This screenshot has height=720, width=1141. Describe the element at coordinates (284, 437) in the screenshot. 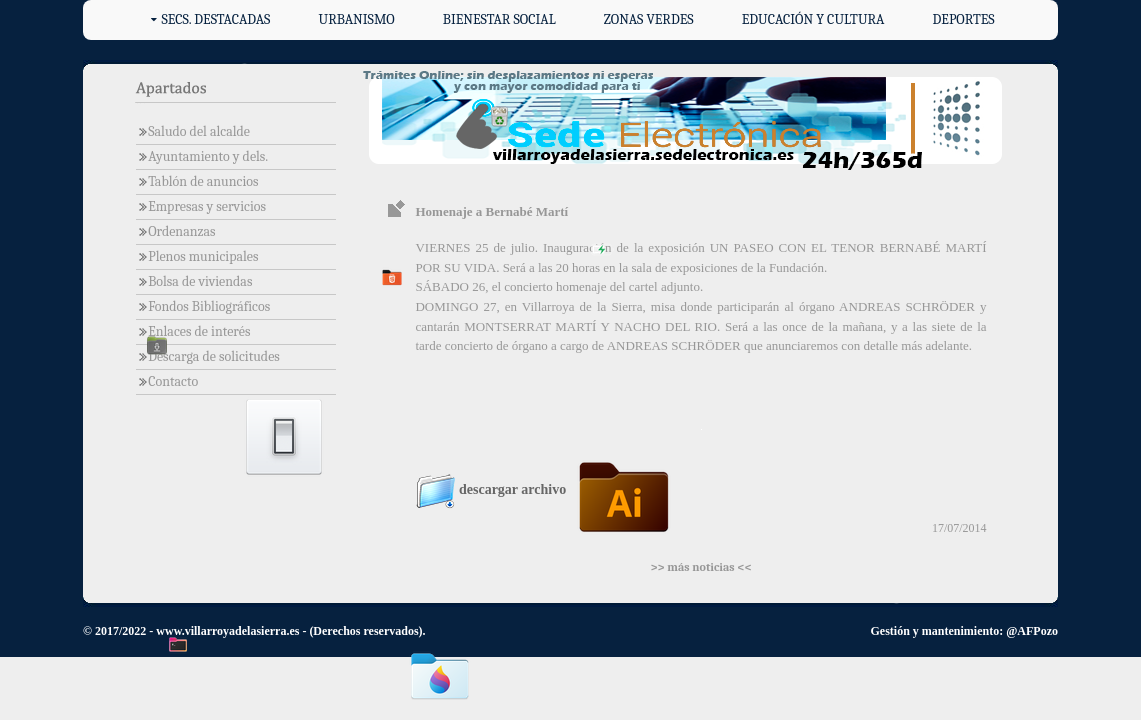

I see `access general system settings` at that location.